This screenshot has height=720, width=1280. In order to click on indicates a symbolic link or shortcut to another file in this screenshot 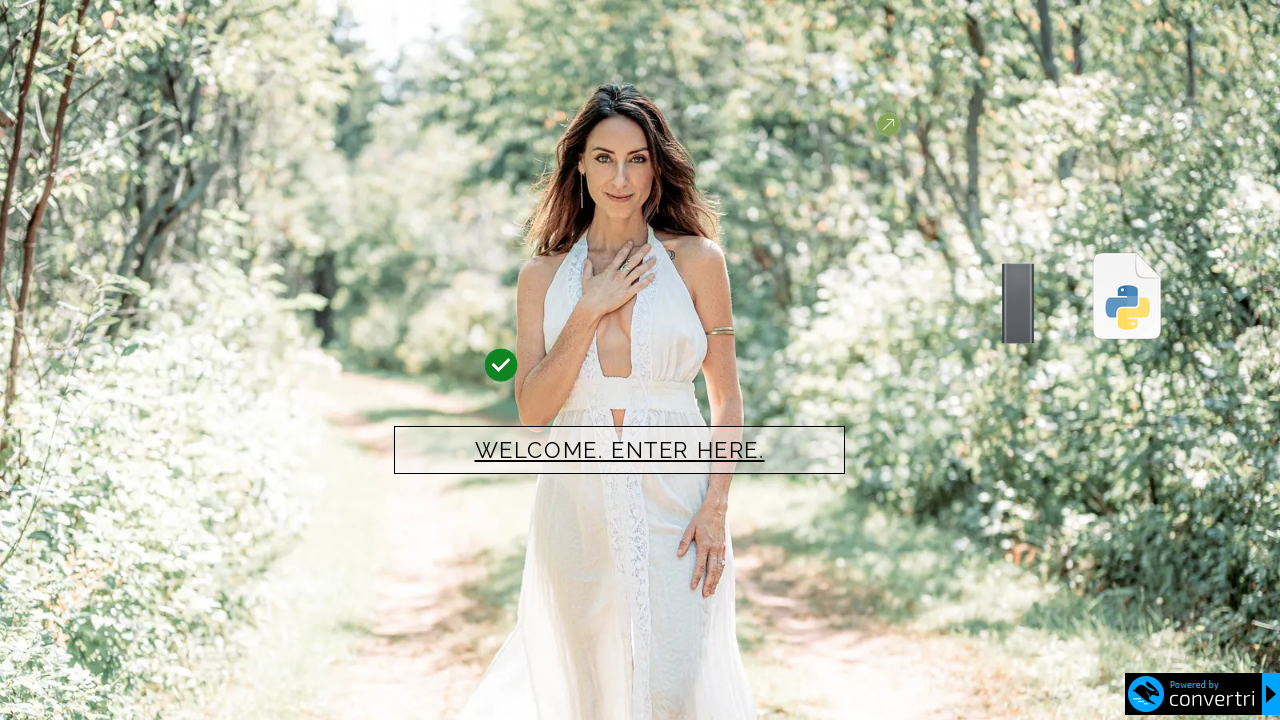, I will do `click(888, 124)`.